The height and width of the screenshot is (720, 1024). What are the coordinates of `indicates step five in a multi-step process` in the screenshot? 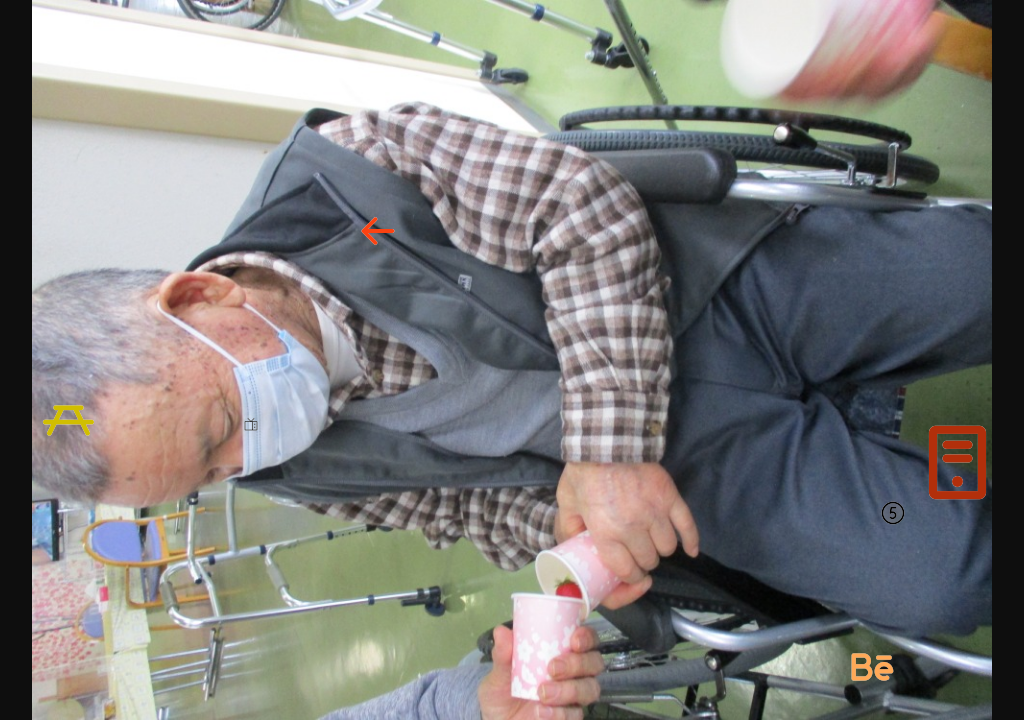 It's located at (893, 513).